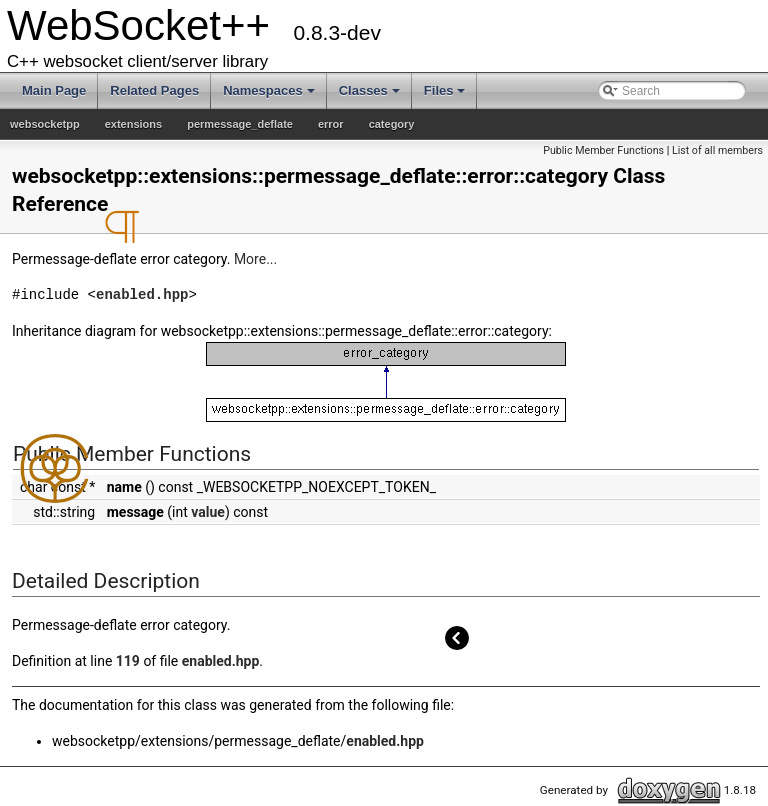  What do you see at coordinates (457, 638) in the screenshot?
I see `go back to the previous screen` at bounding box center [457, 638].